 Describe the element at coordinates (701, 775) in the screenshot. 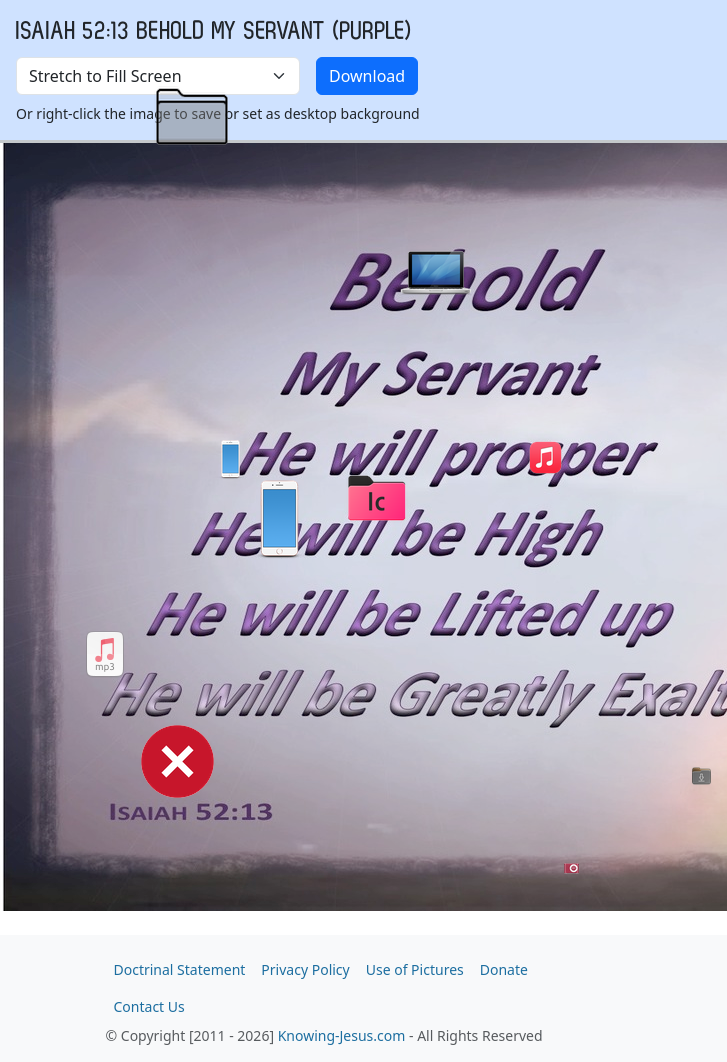

I see `access your downloads folder` at that location.